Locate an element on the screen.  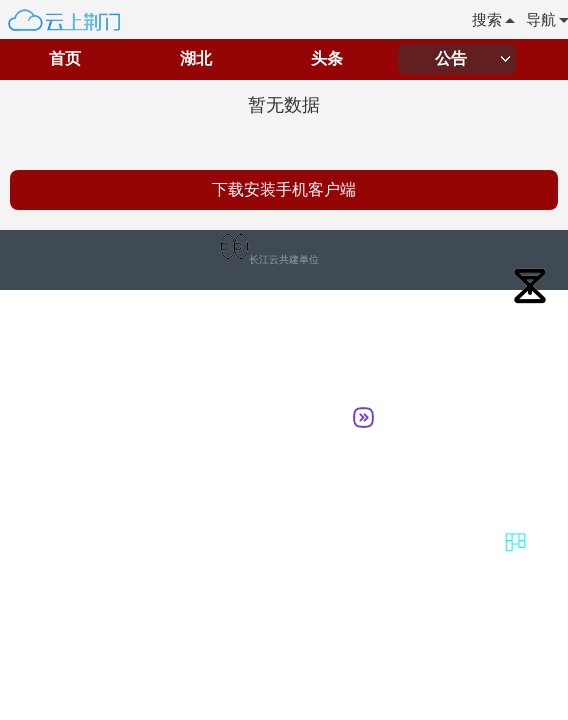
open kanban board view is located at coordinates (515, 541).